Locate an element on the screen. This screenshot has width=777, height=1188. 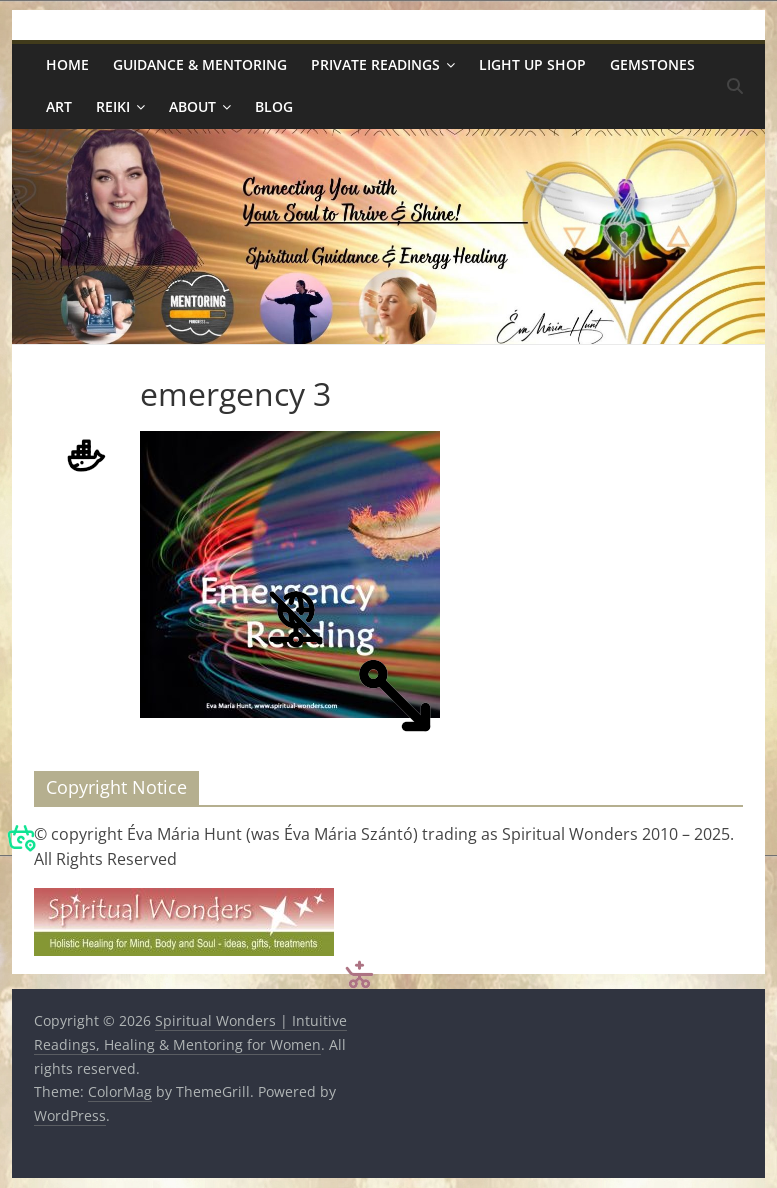
access emergency medical bed availability is located at coordinates (359, 974).